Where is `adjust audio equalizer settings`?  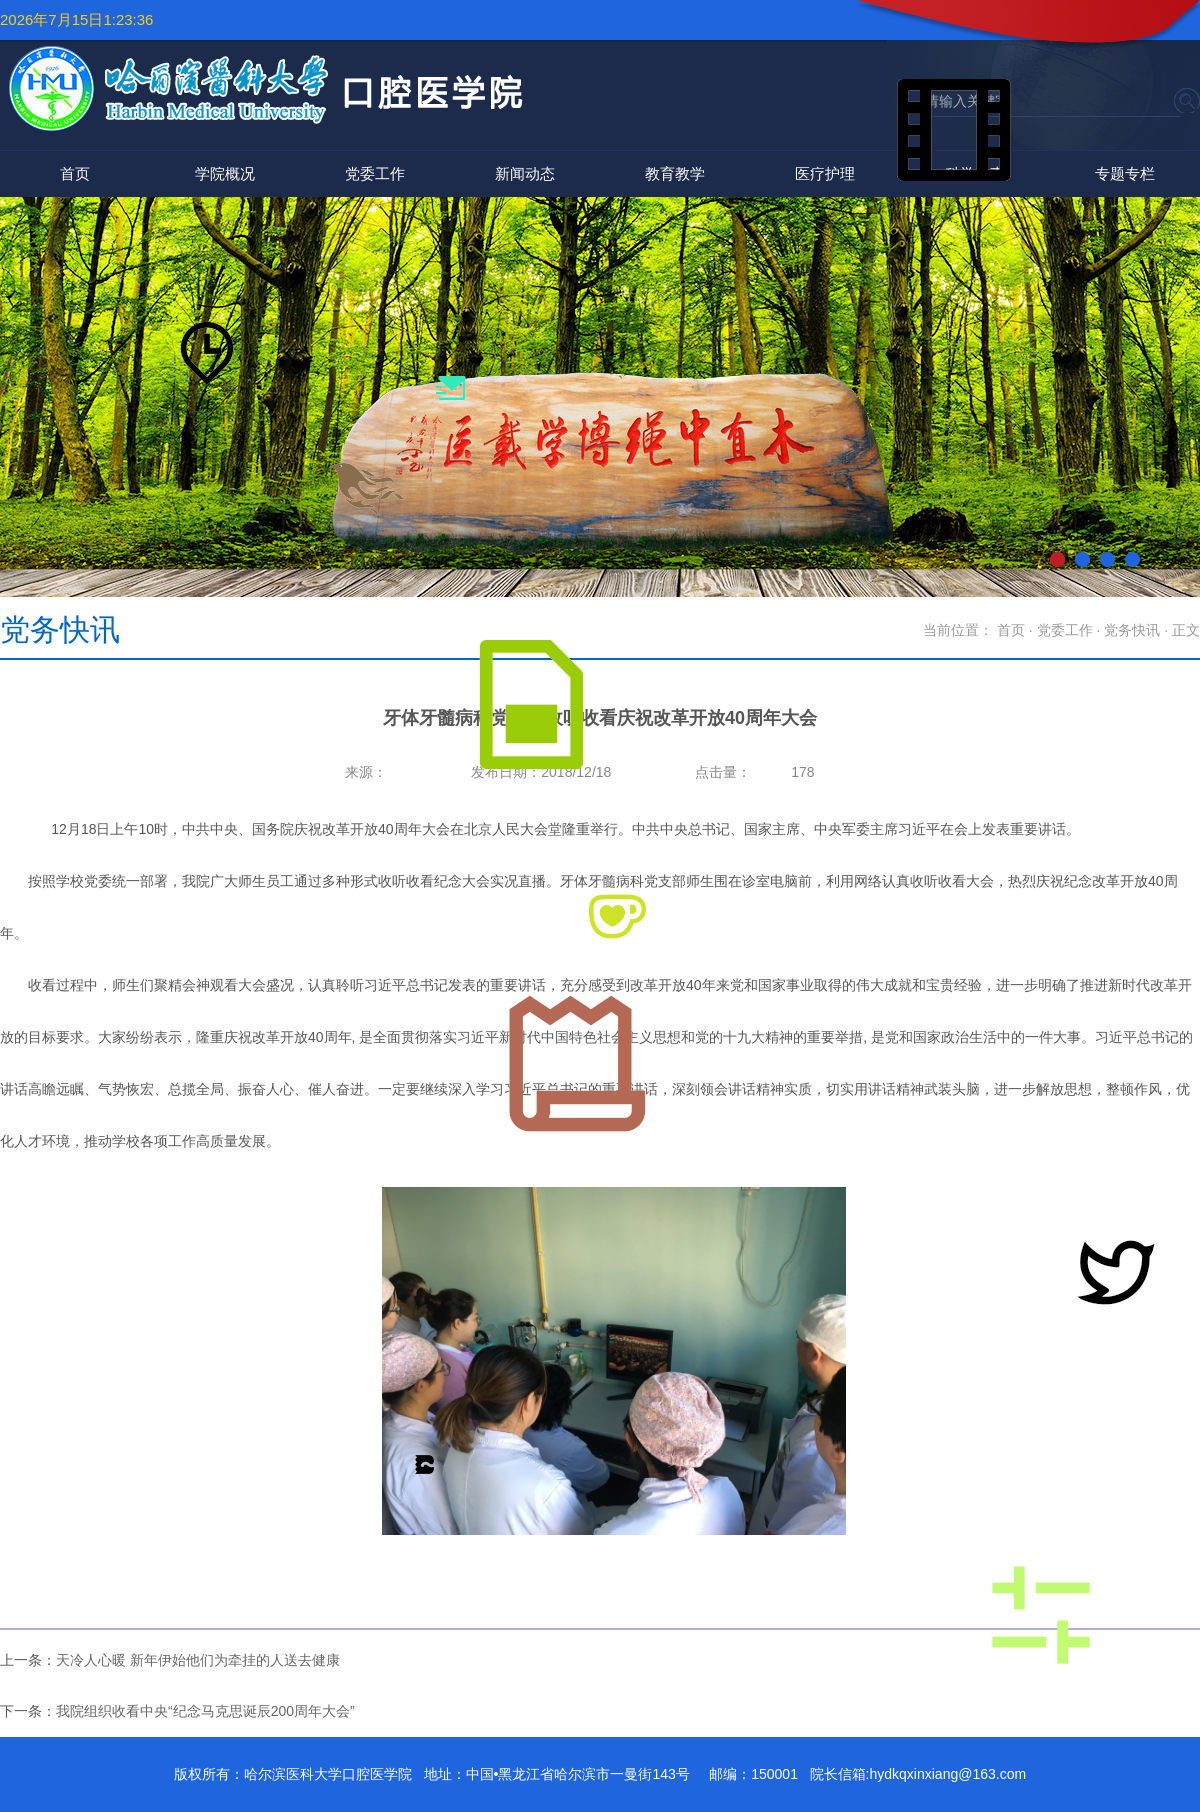 adjust audio equalizer settings is located at coordinates (1041, 1615).